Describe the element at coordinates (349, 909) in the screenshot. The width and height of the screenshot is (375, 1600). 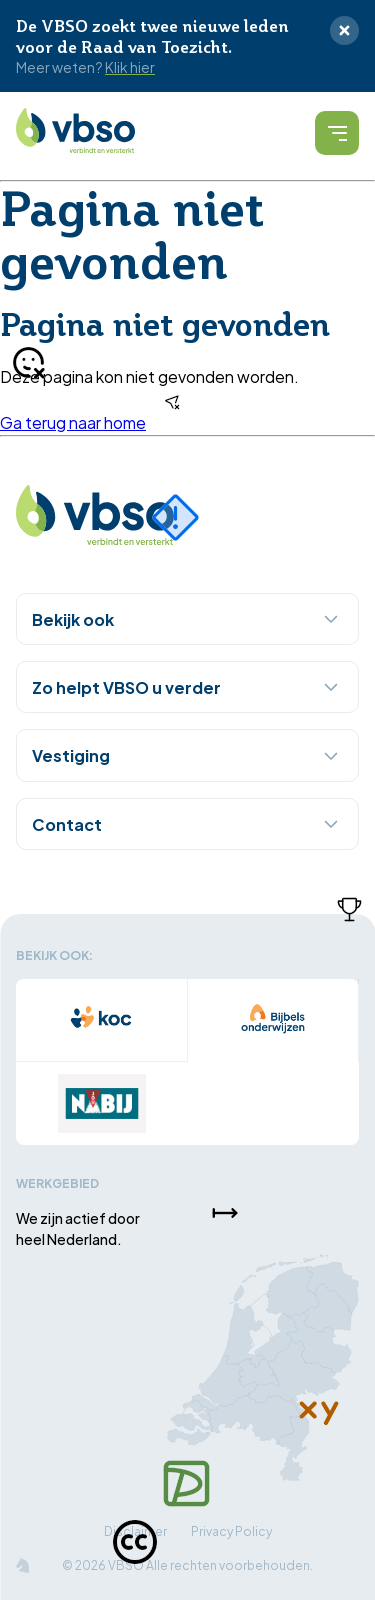
I see `view achievements or awards` at that location.